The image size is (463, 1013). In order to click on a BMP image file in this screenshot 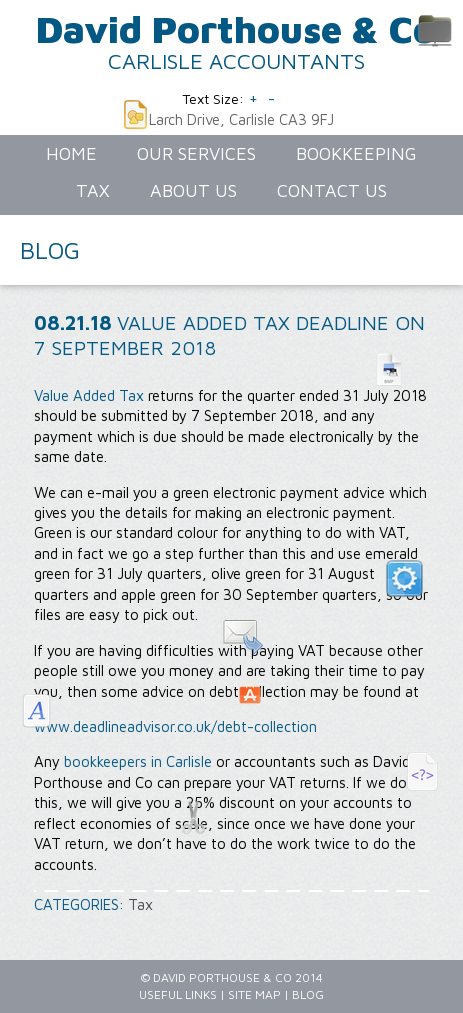, I will do `click(389, 370)`.